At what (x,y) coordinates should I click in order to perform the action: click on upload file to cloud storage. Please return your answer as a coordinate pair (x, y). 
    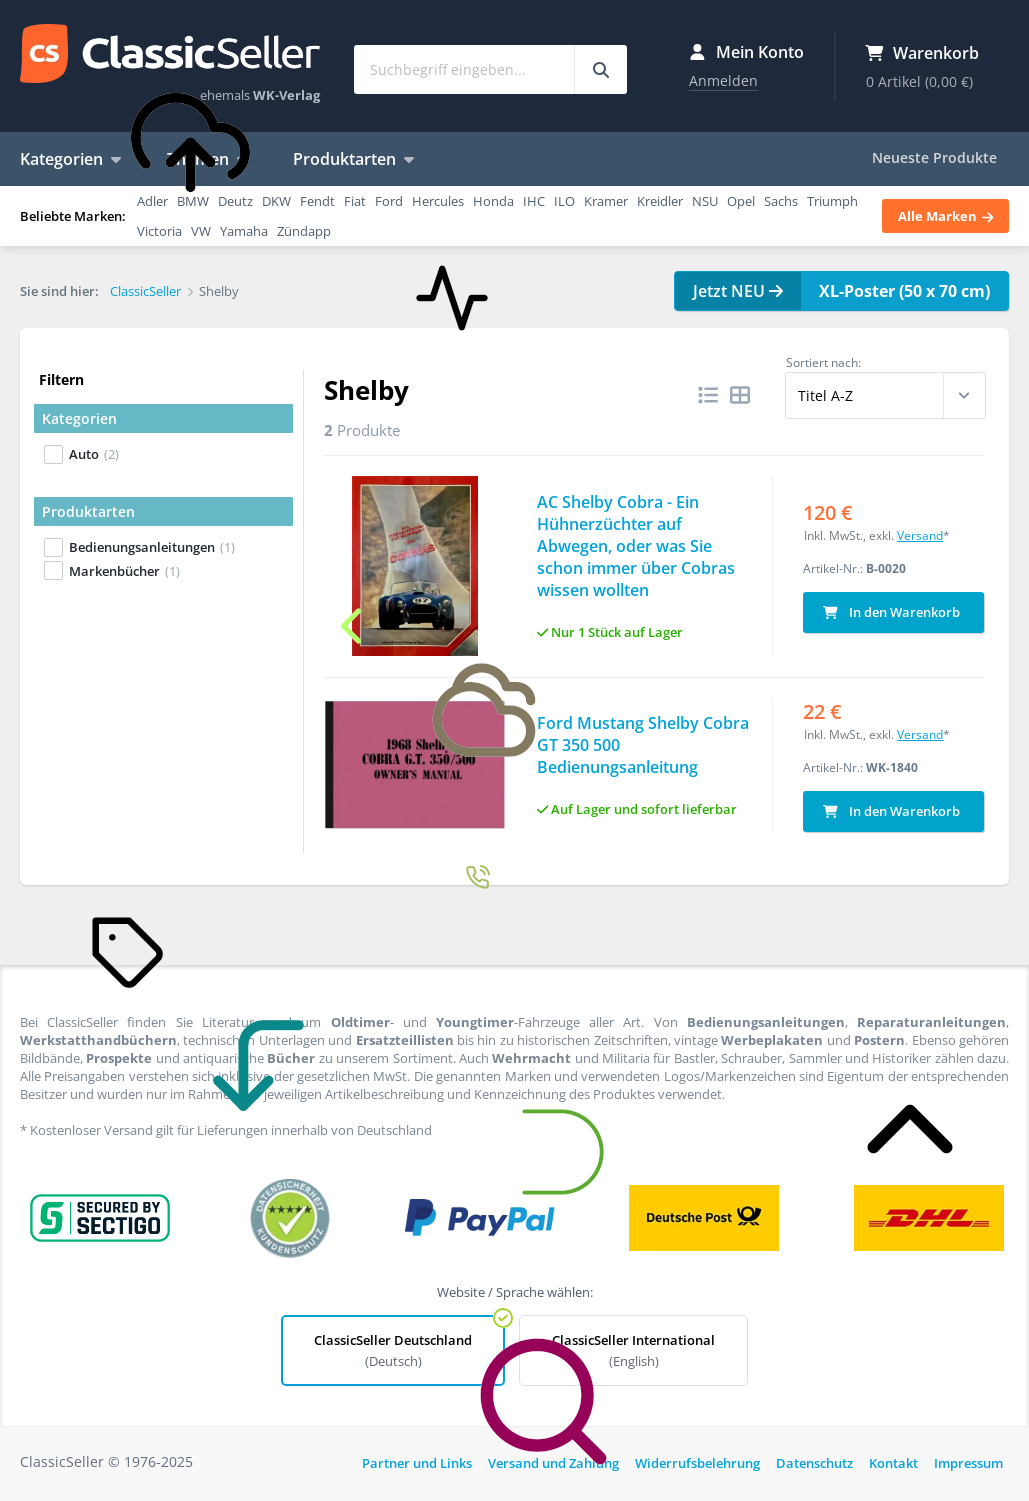
    Looking at the image, I should click on (190, 142).